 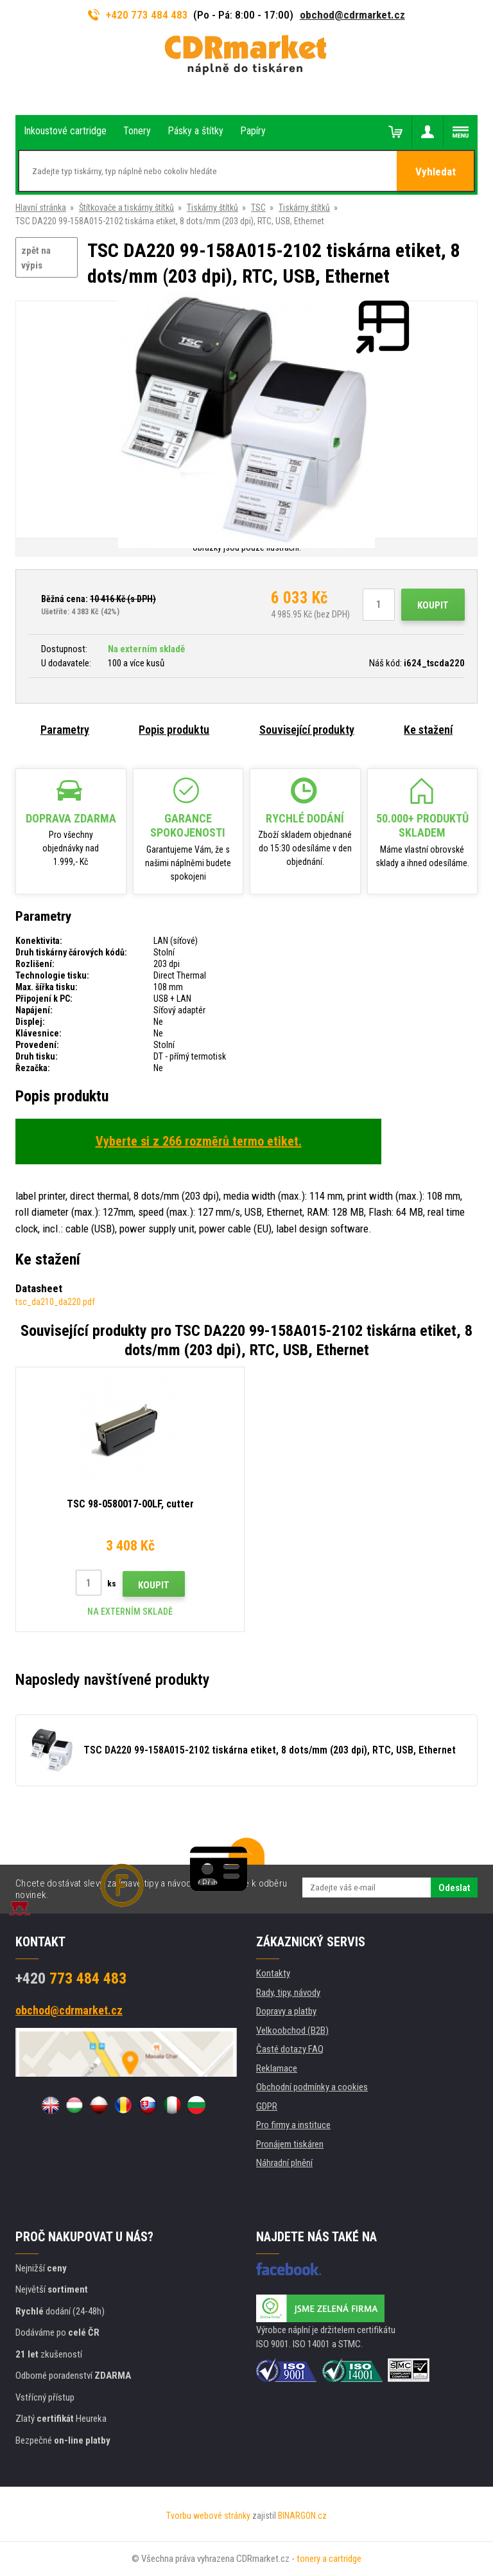 I want to click on create a shortcut to this table, so click(x=384, y=326).